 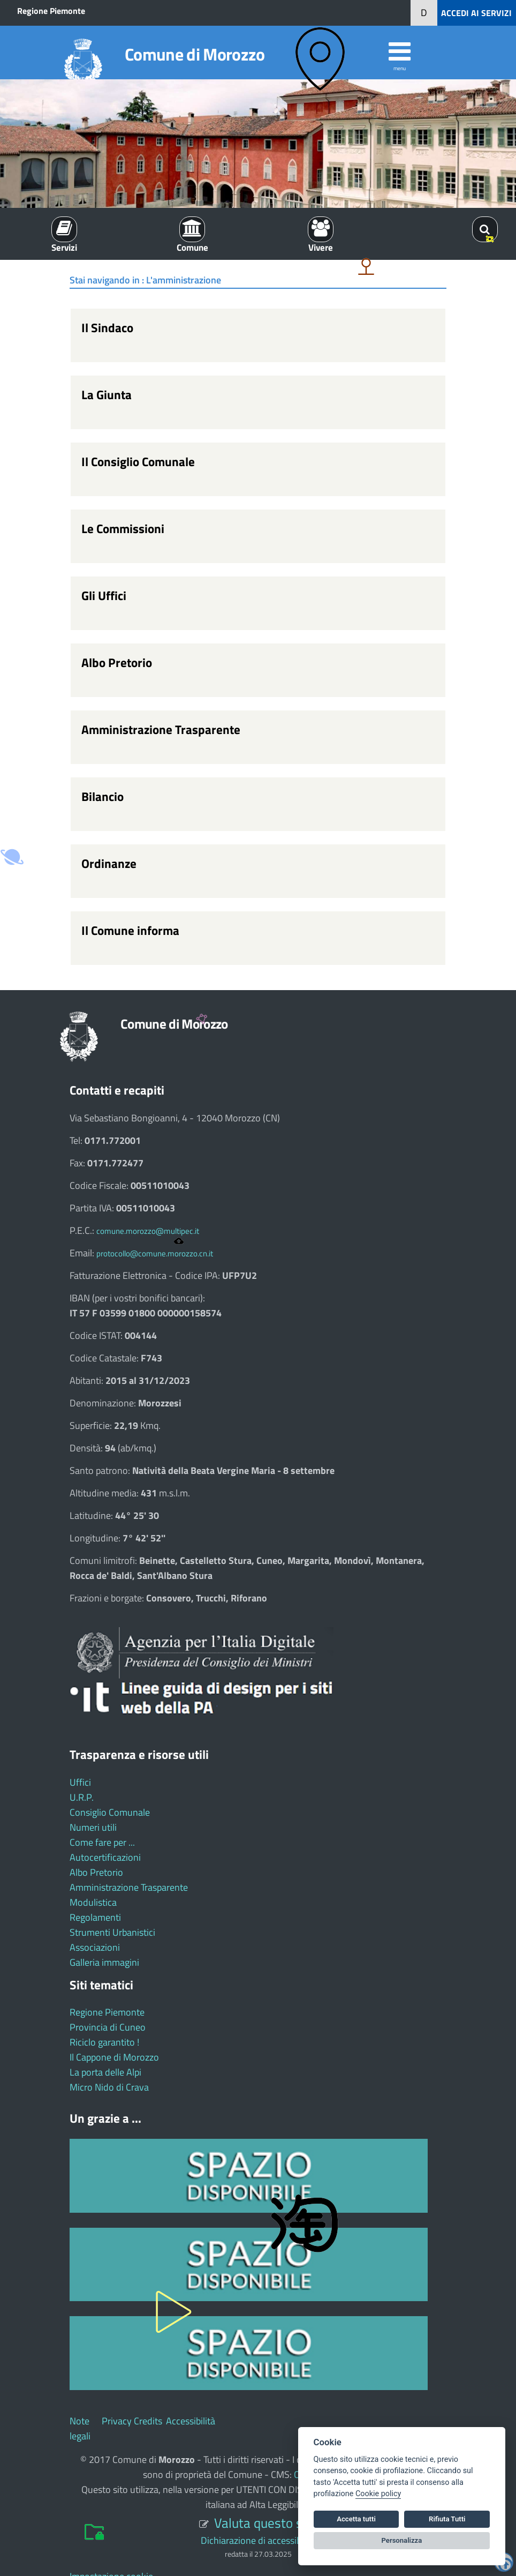 I want to click on mark a location on the map, so click(x=366, y=267).